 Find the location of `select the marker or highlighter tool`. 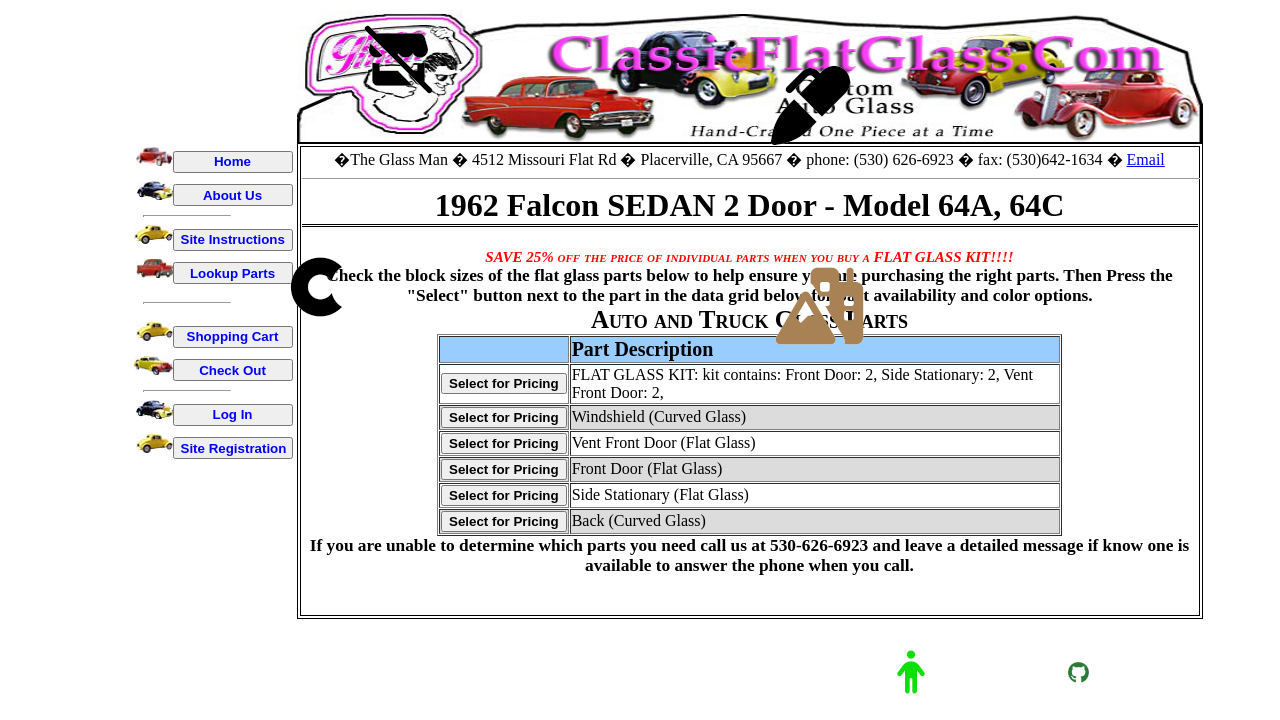

select the marker or highlighter tool is located at coordinates (810, 105).